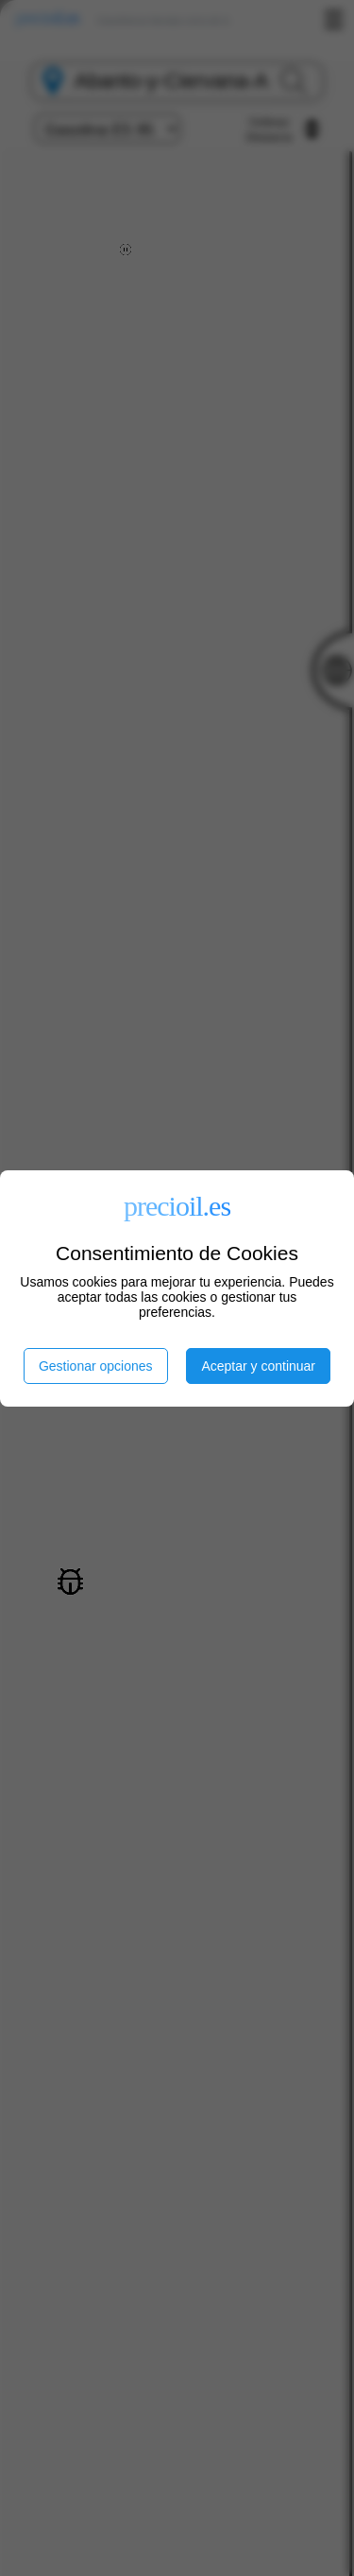 The height and width of the screenshot is (2576, 354). What do you see at coordinates (70, 1581) in the screenshot?
I see `report a bug or issue` at bounding box center [70, 1581].